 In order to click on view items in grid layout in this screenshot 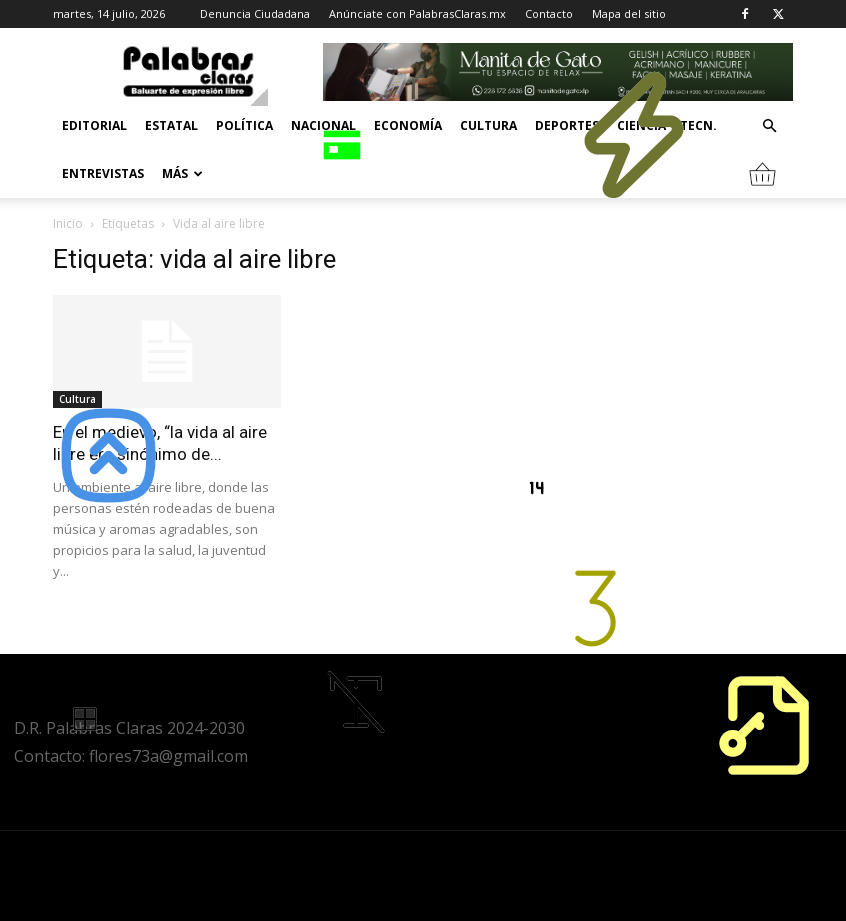, I will do `click(85, 719)`.